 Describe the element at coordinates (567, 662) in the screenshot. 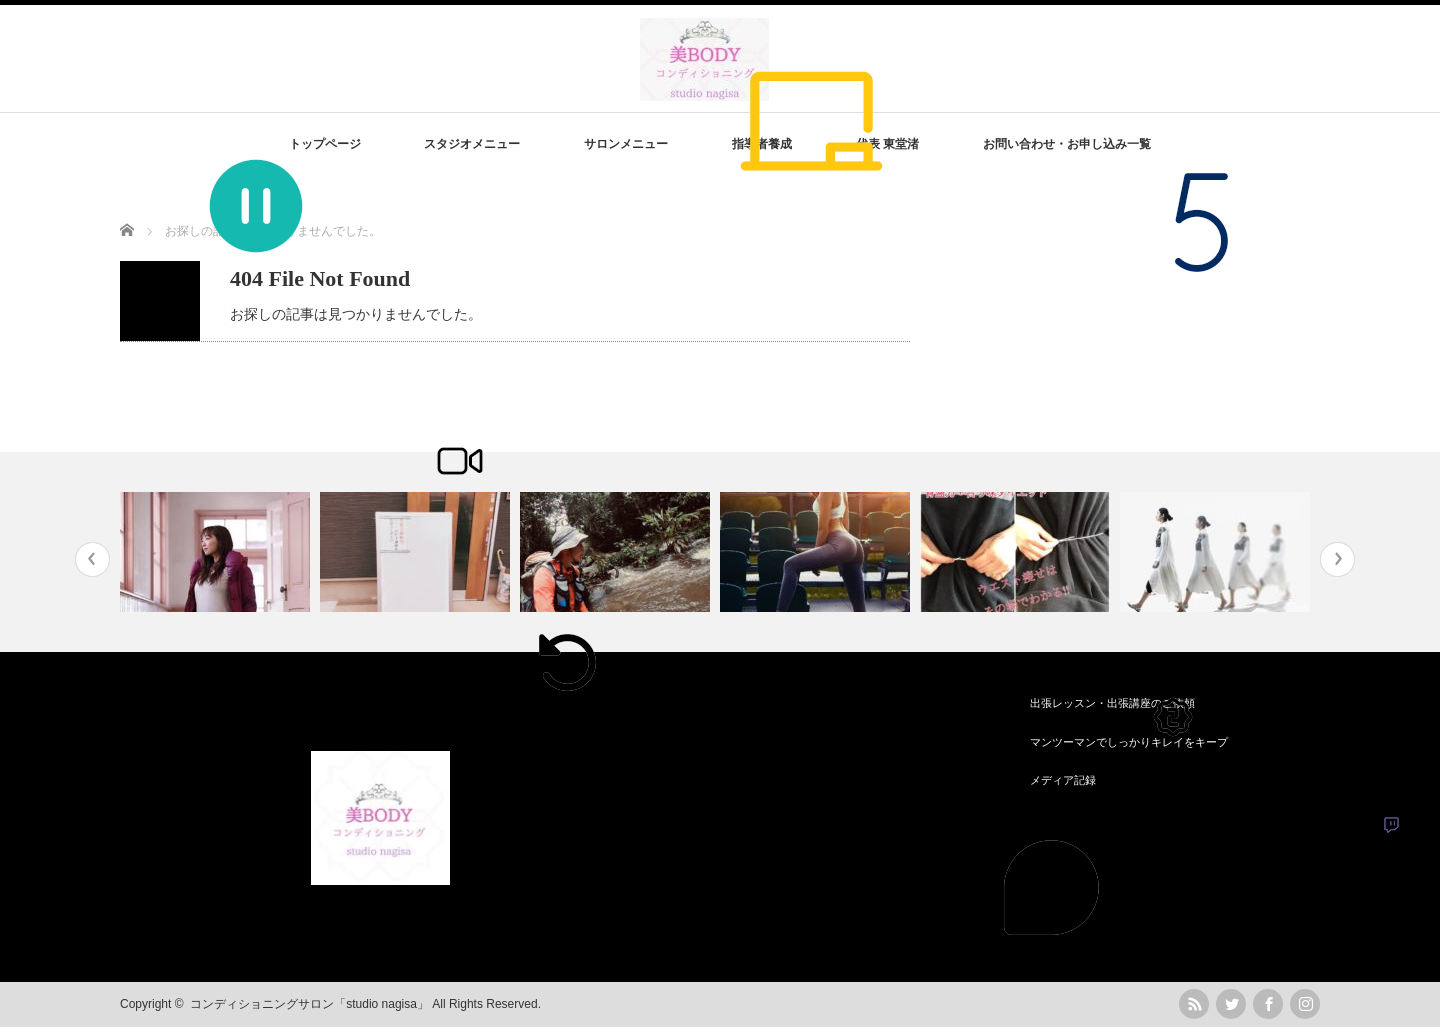

I see `undo the last action` at that location.